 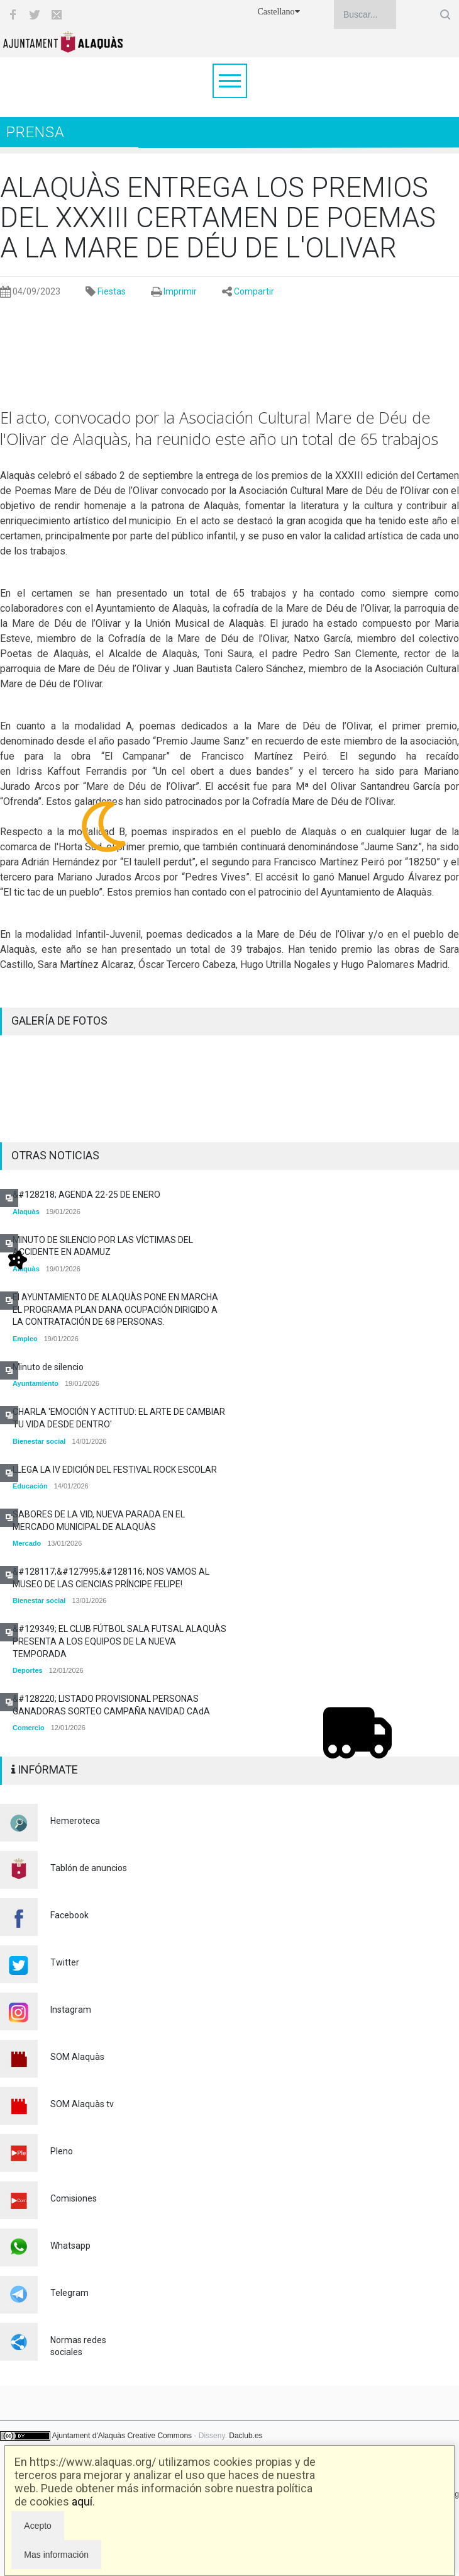 I want to click on indicates a disease or infection status, so click(x=18, y=1260).